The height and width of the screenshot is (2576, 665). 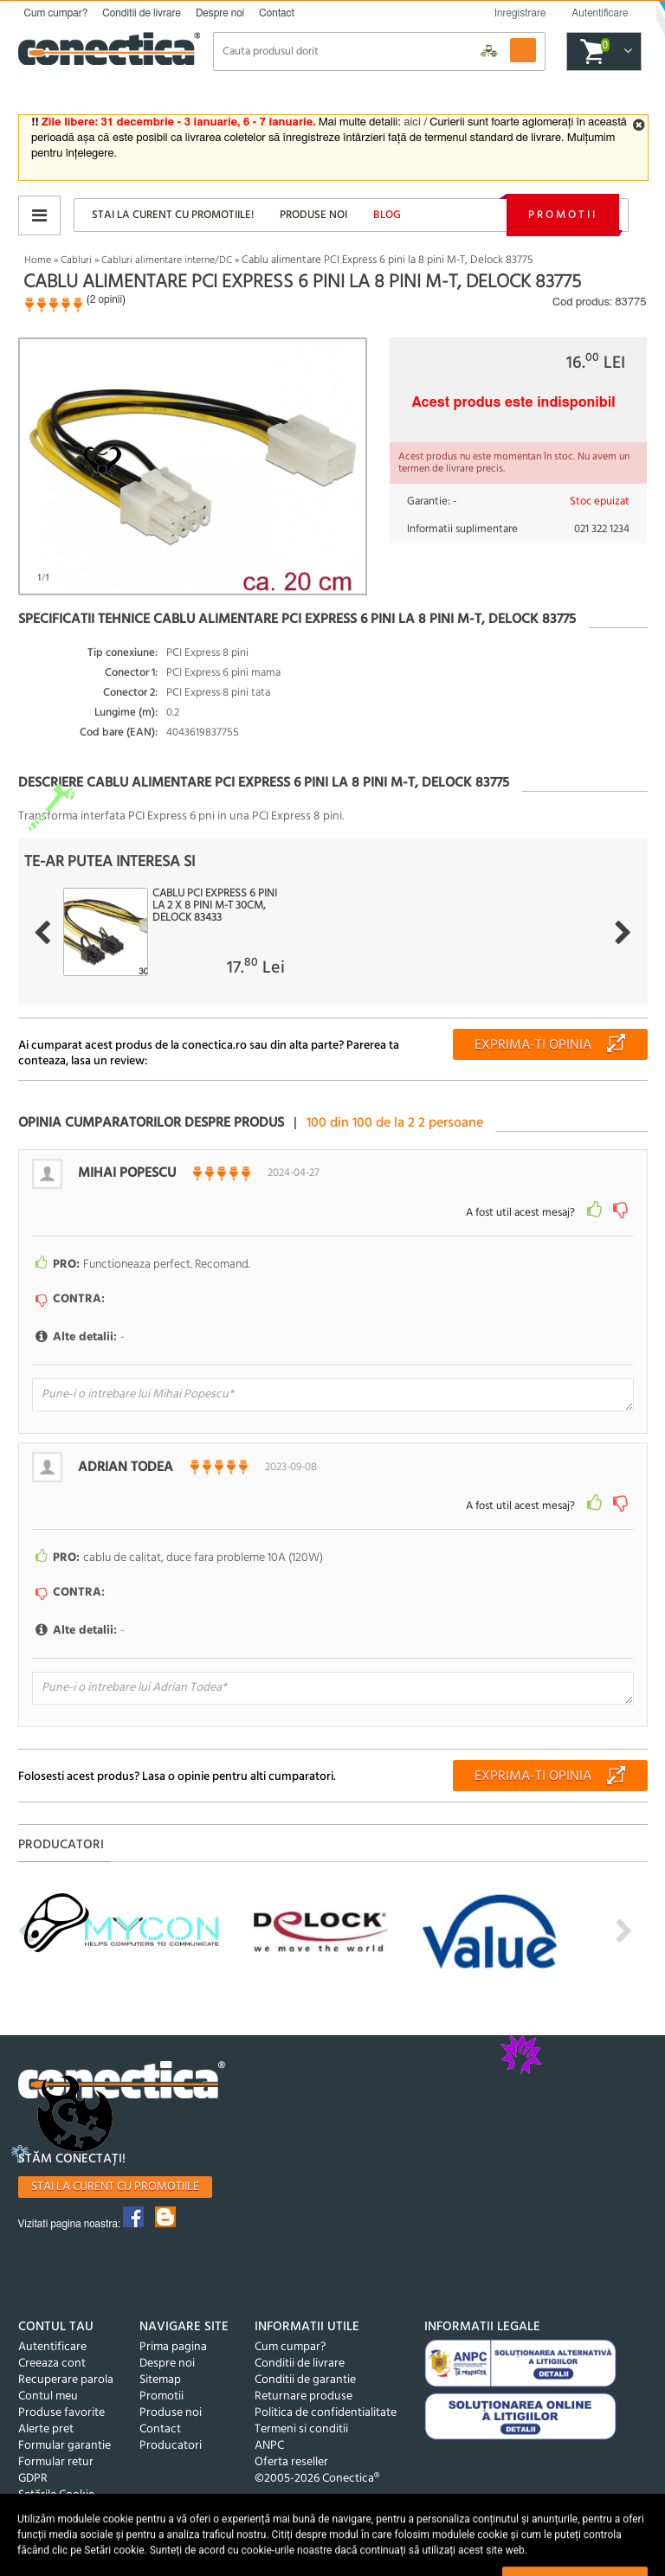 What do you see at coordinates (56, 1923) in the screenshot?
I see `browse meat or protein food options` at bounding box center [56, 1923].